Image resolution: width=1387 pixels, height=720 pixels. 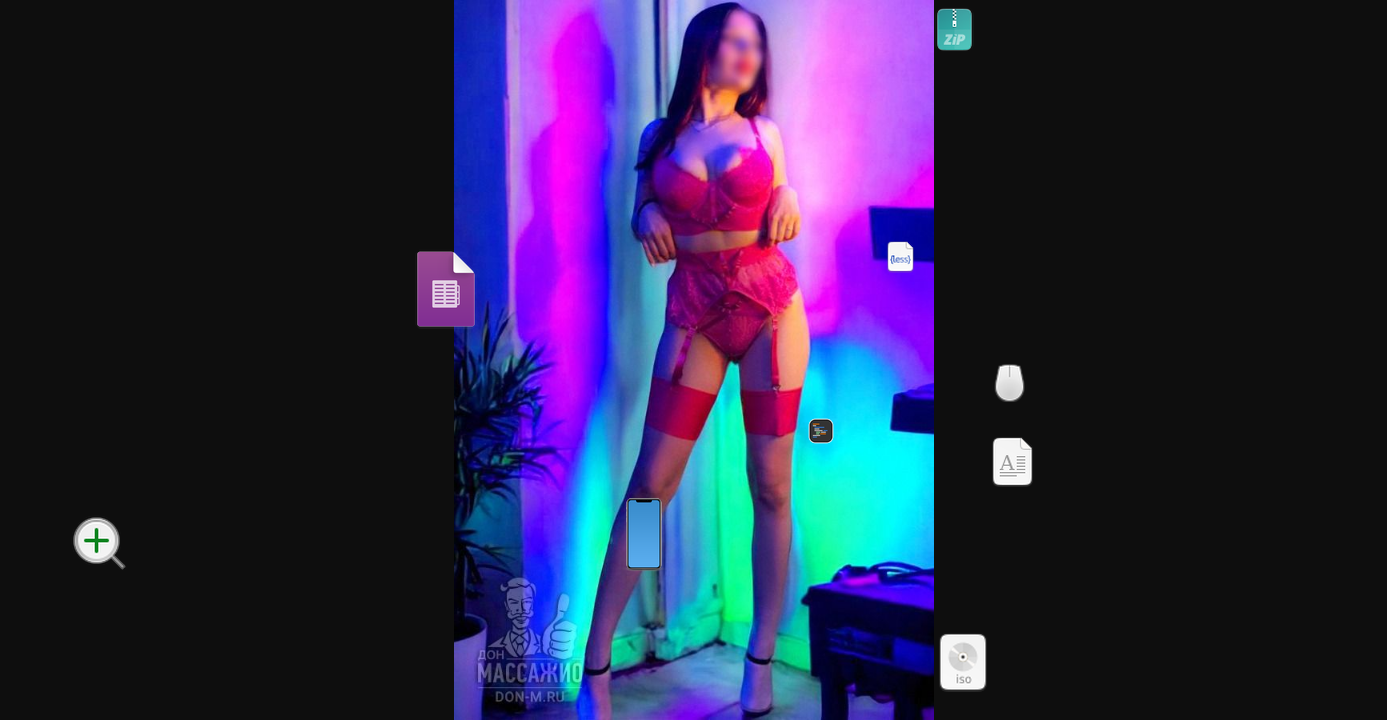 What do you see at coordinates (954, 29) in the screenshot?
I see `open a compressed zip archive` at bounding box center [954, 29].